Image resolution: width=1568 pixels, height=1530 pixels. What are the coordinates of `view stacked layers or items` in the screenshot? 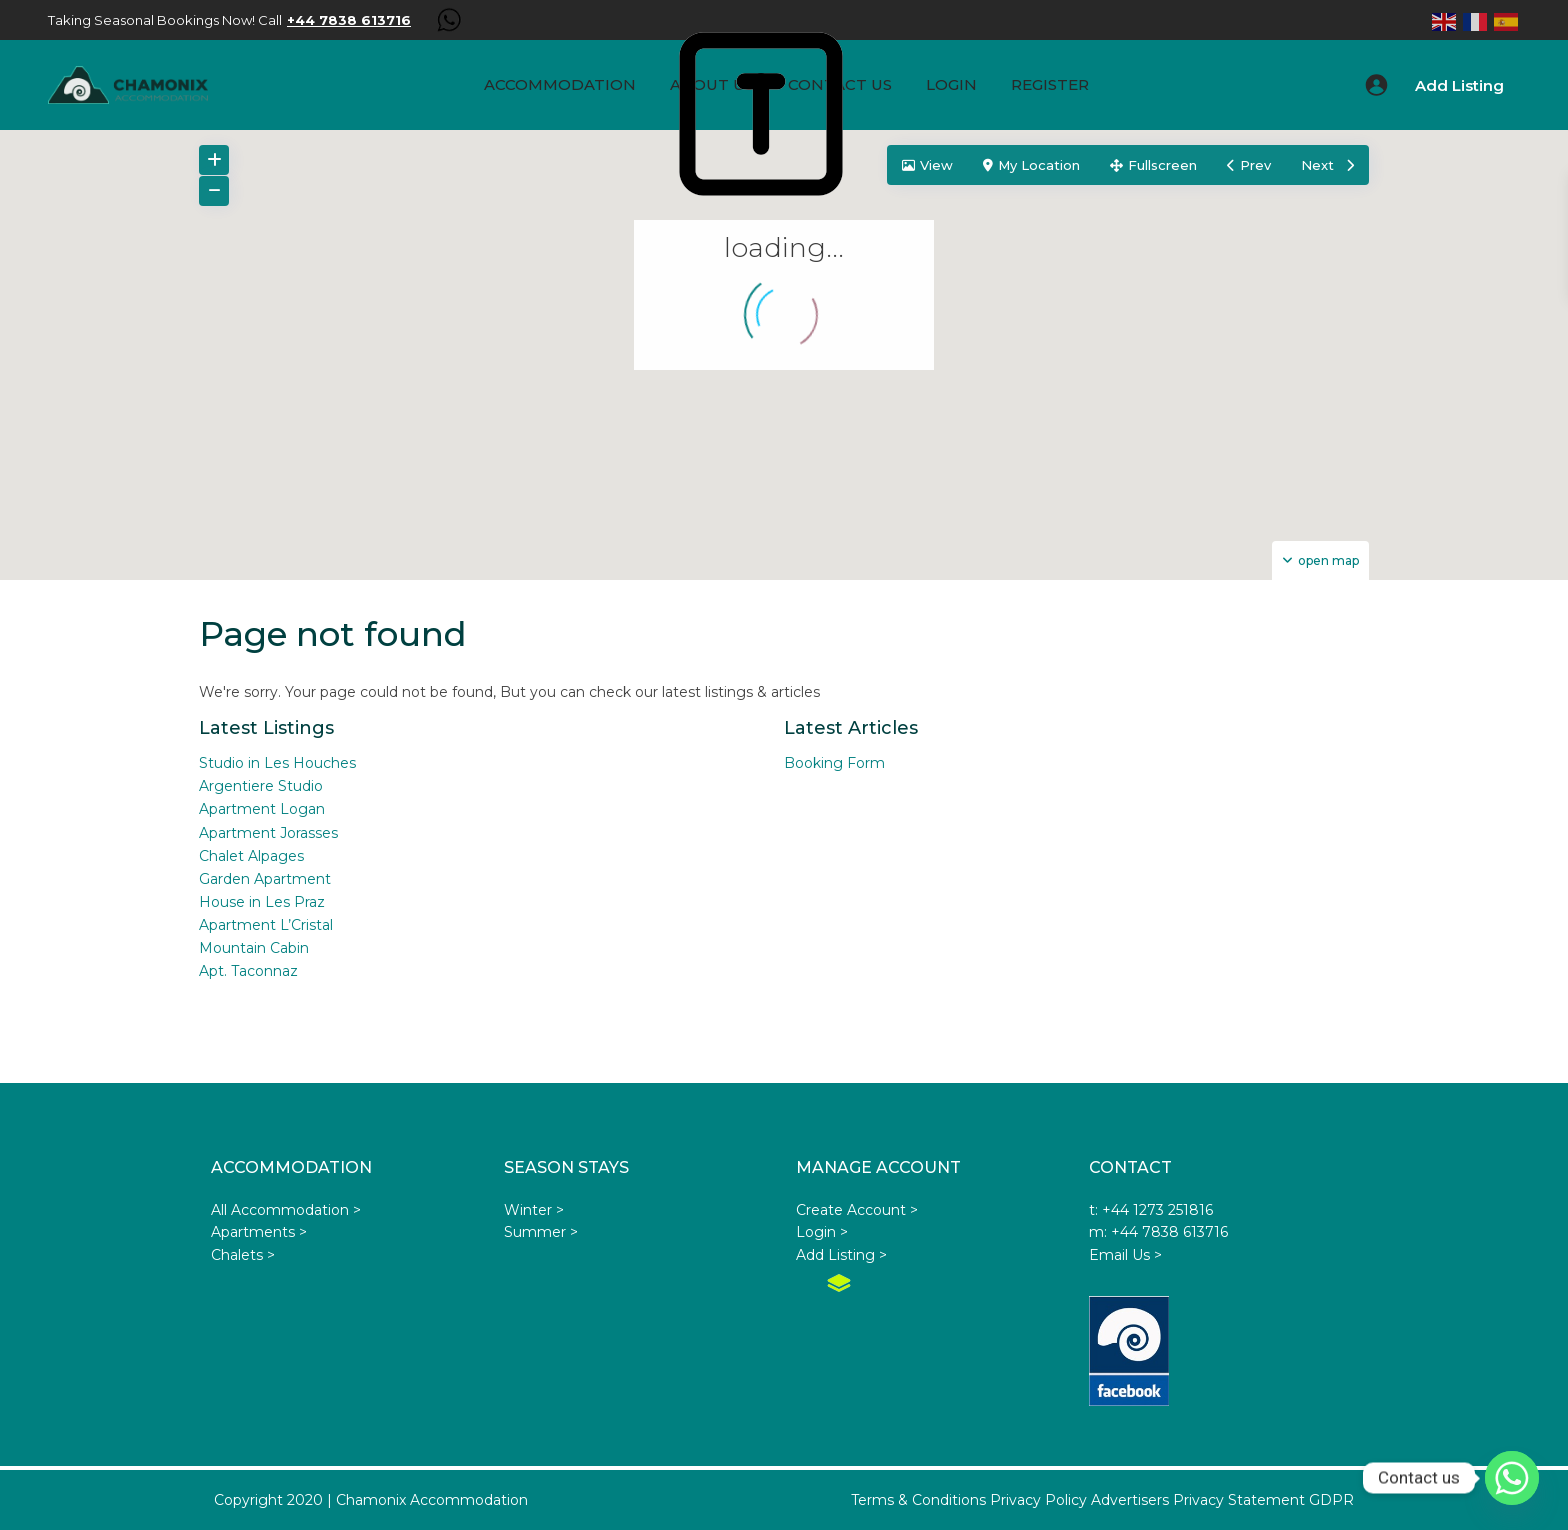 It's located at (839, 1283).